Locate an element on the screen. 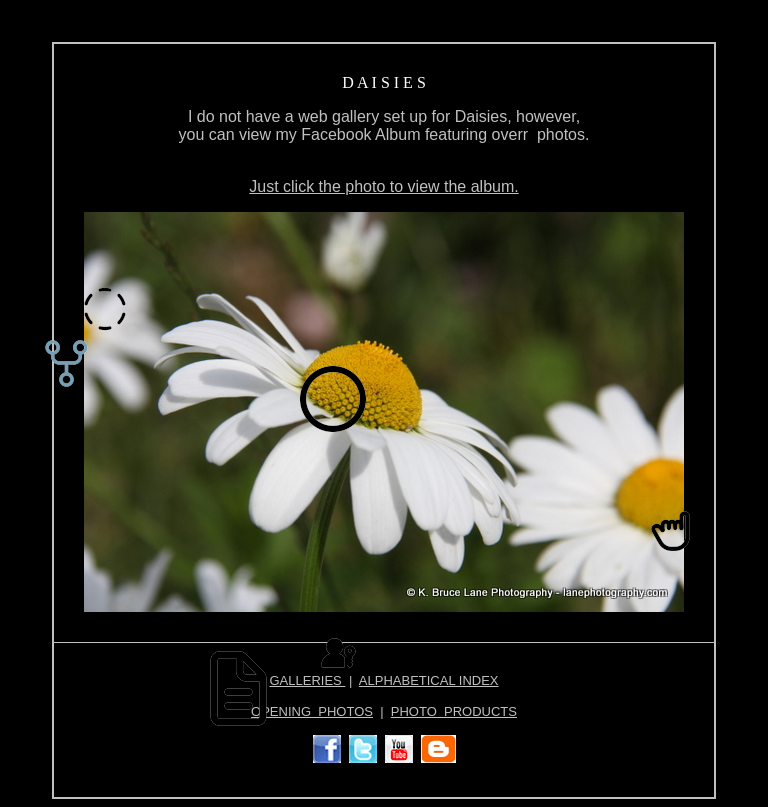 The image size is (768, 807). unselected radio button or checkbox option is located at coordinates (333, 399).